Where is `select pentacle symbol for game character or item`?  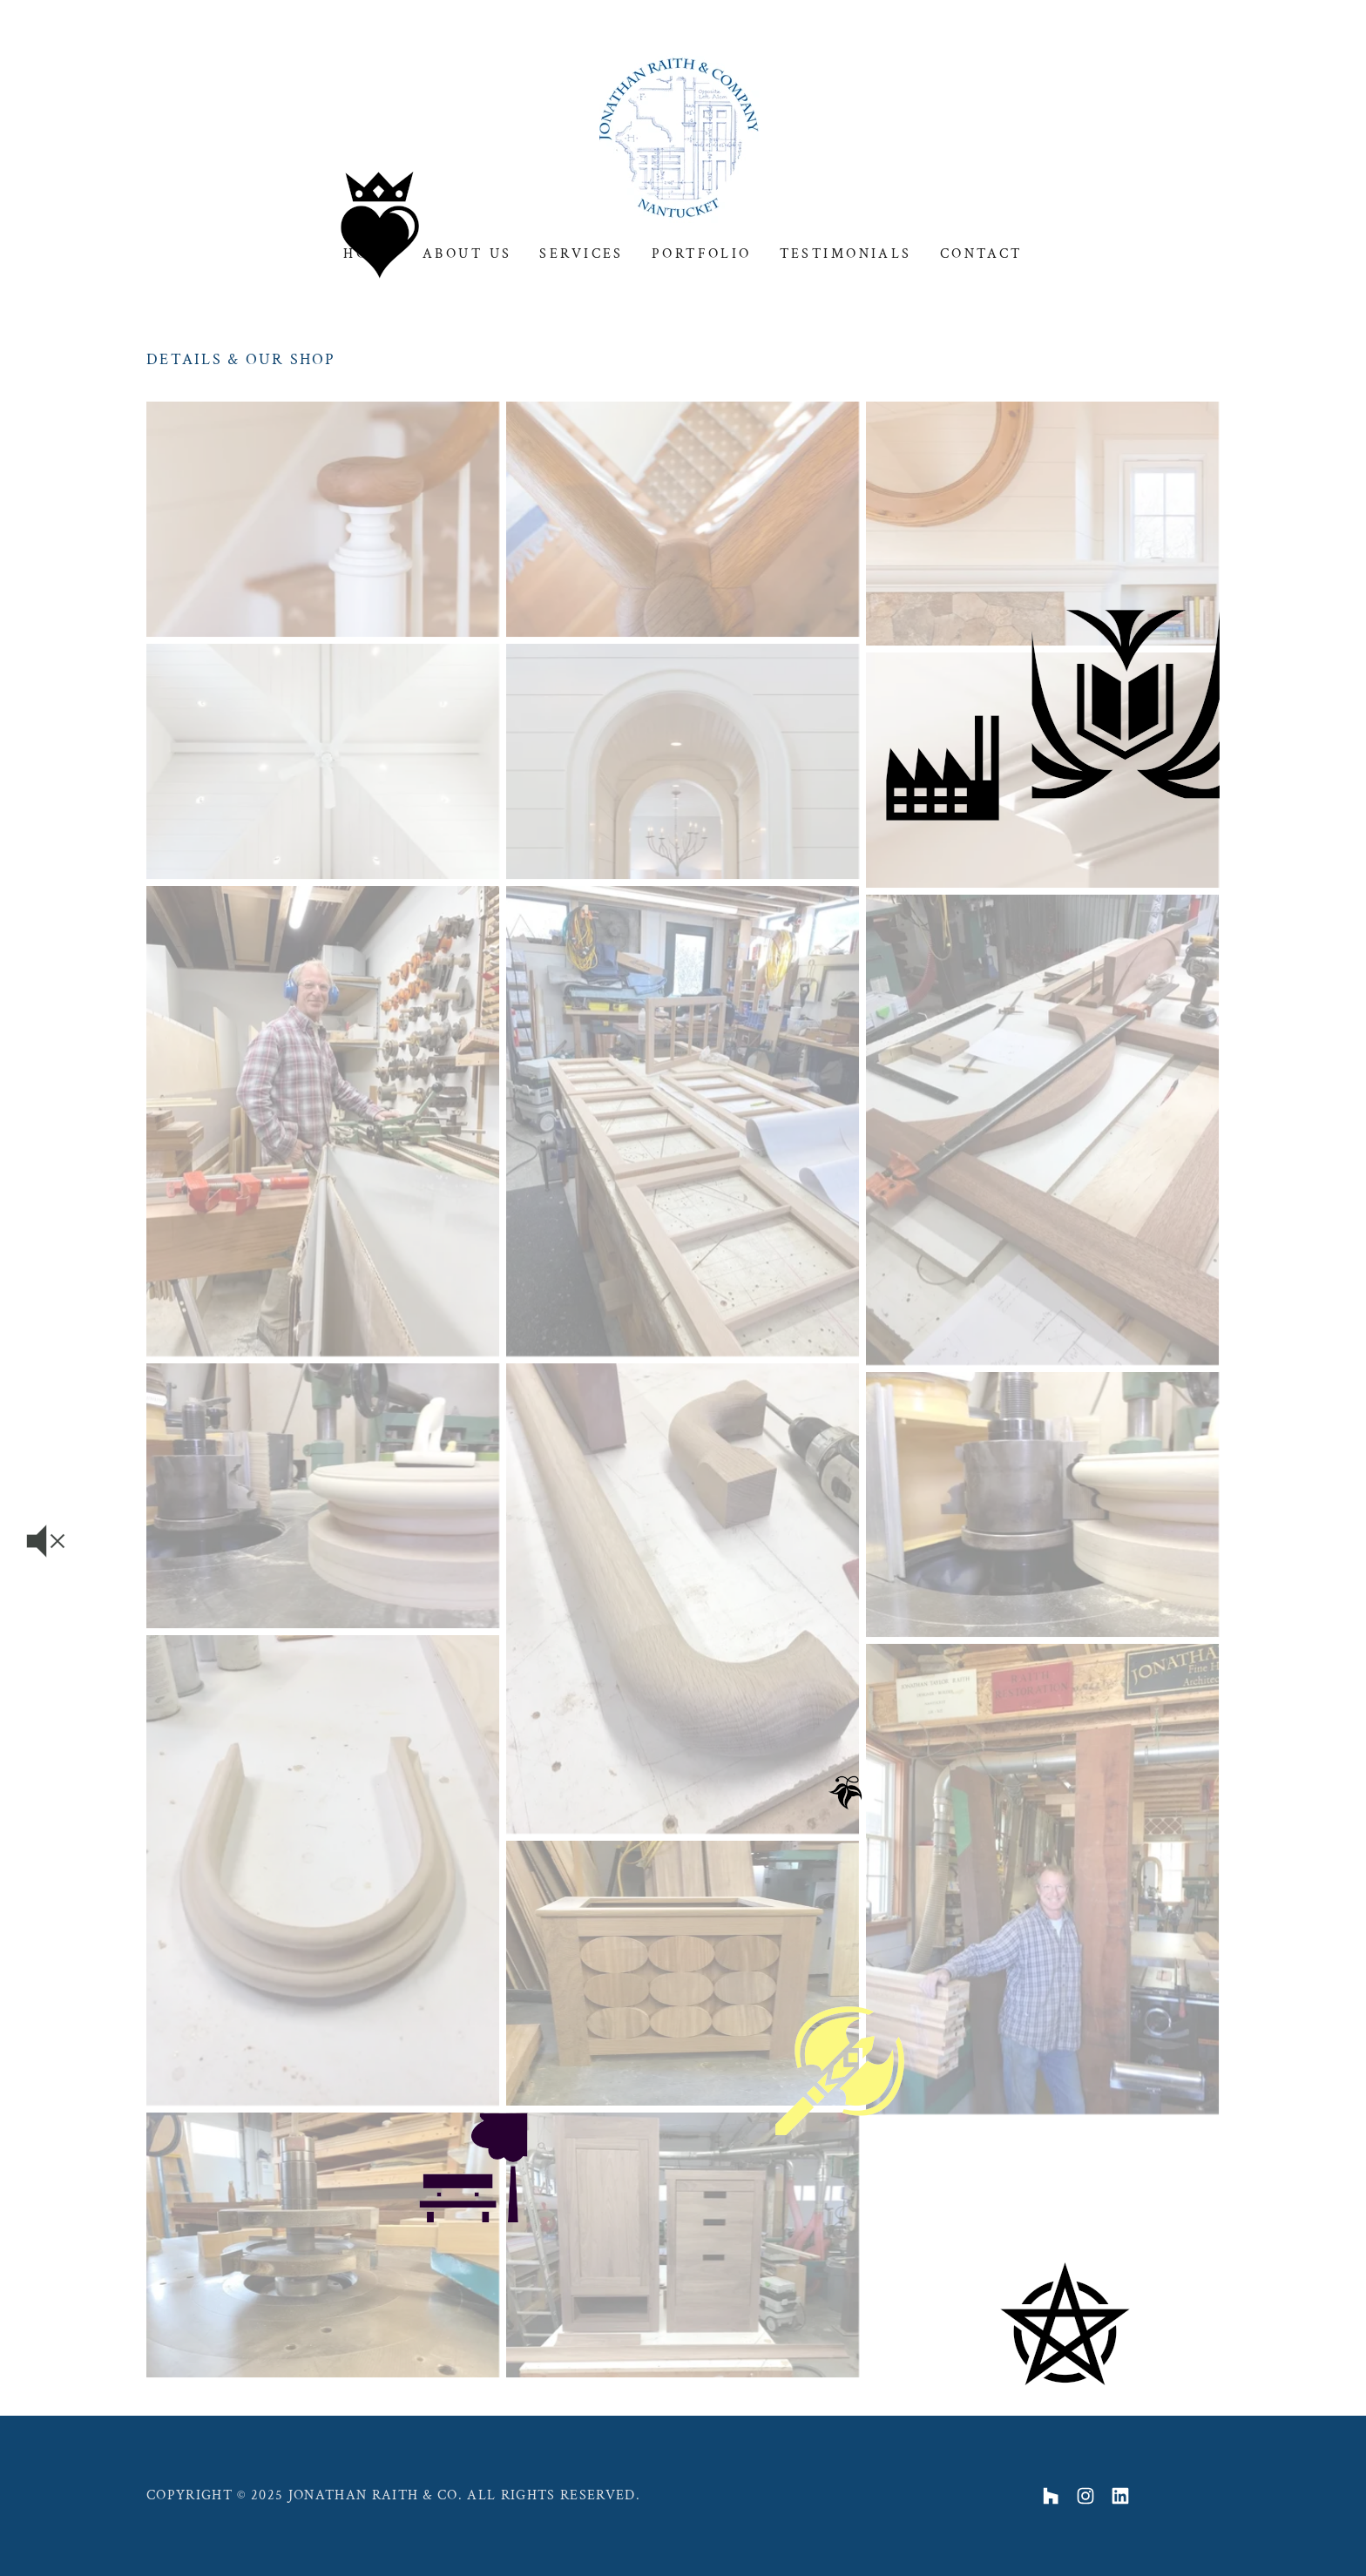
select pentacle symbol for game character or item is located at coordinates (1065, 2323).